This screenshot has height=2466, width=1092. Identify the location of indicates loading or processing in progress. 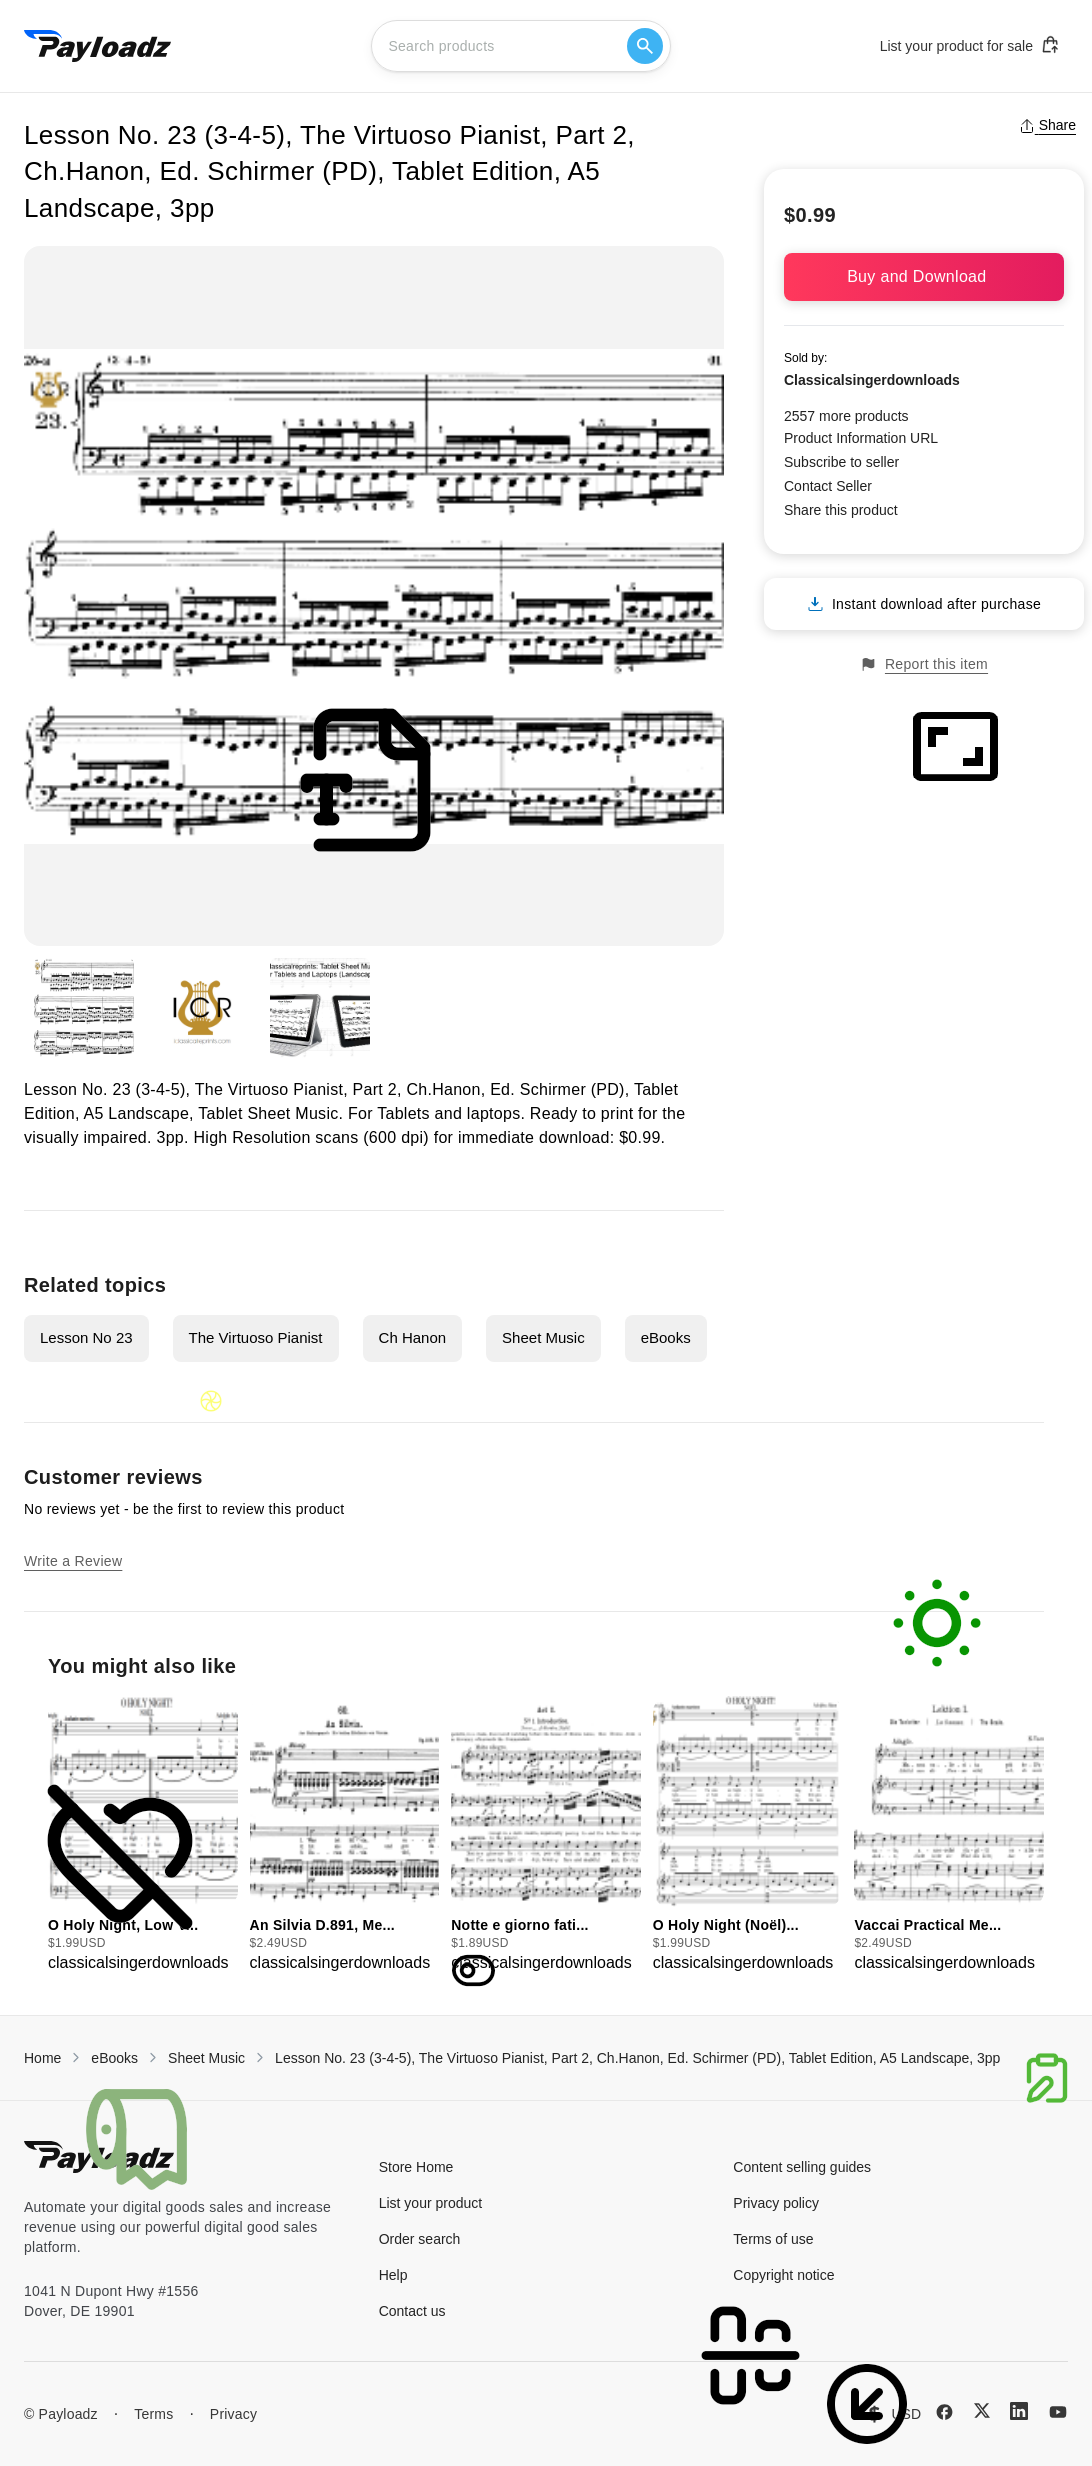
(211, 1401).